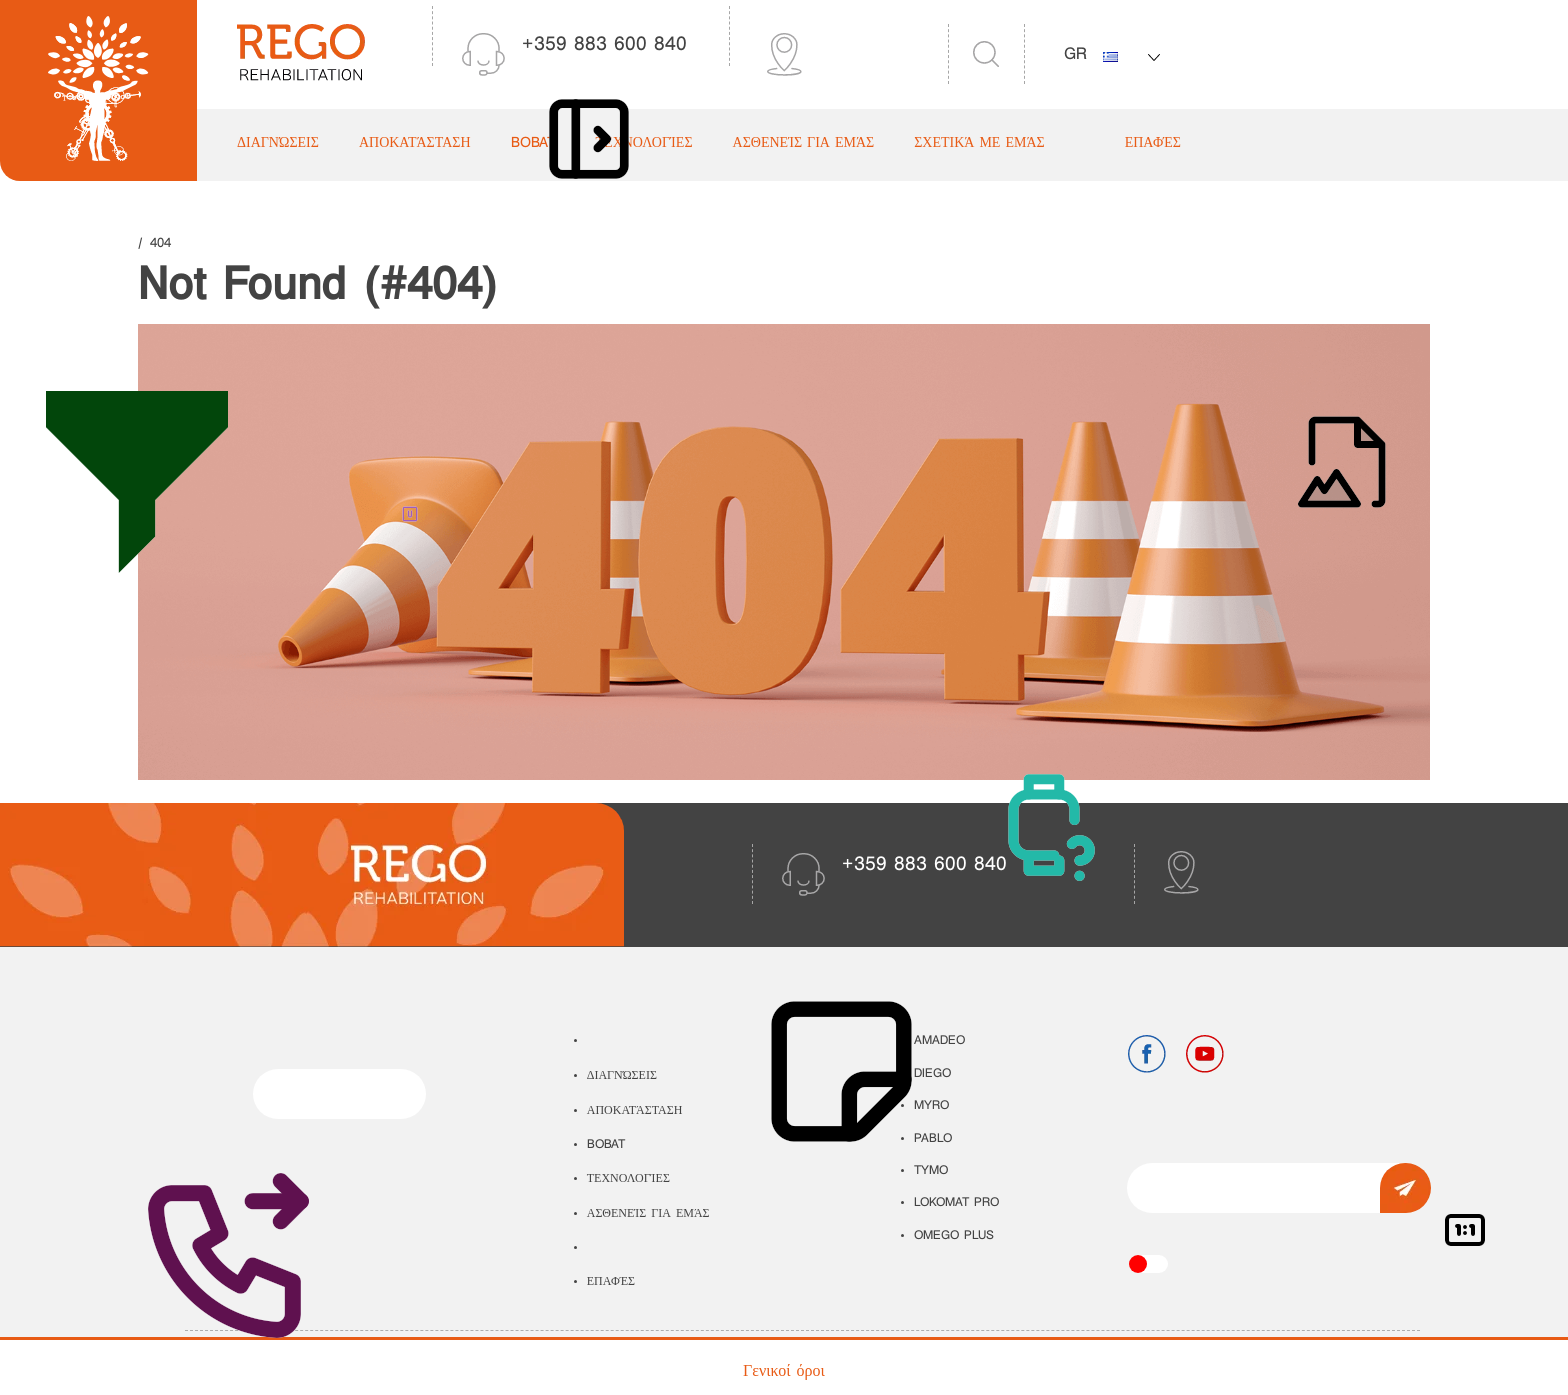 This screenshot has height=1395, width=1568. I want to click on indicates a one-to-one relationship in database or data modeling, so click(1465, 1230).